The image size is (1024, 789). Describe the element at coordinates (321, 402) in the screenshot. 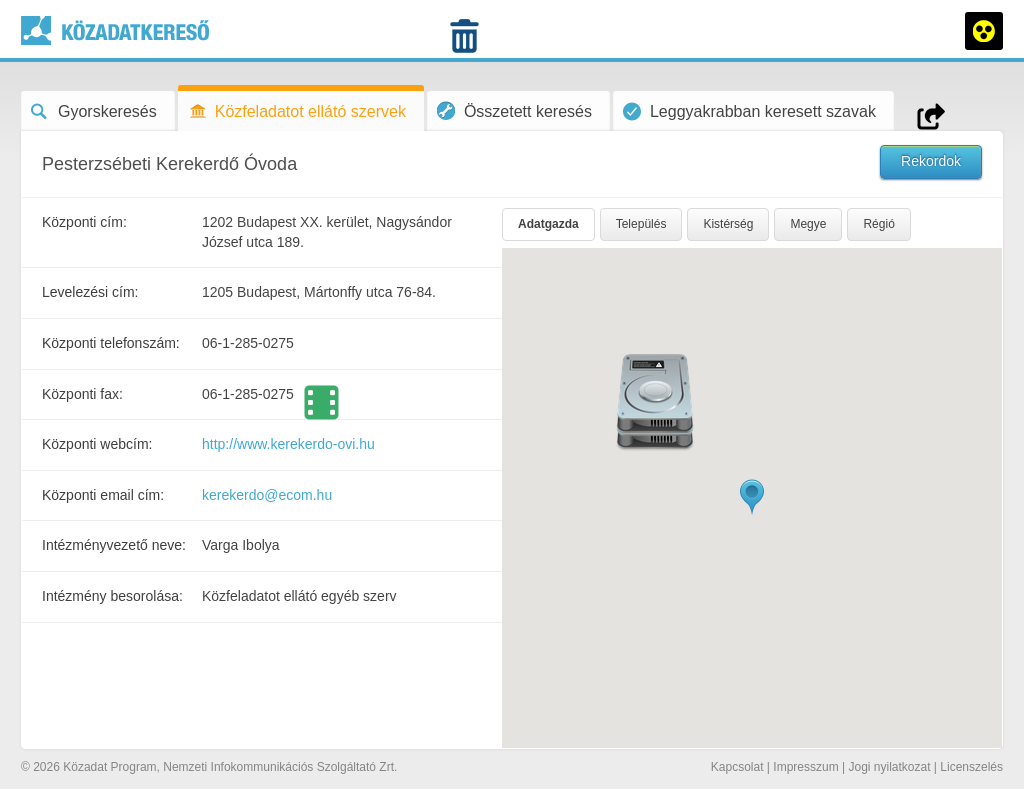

I see `access video or film content` at that location.